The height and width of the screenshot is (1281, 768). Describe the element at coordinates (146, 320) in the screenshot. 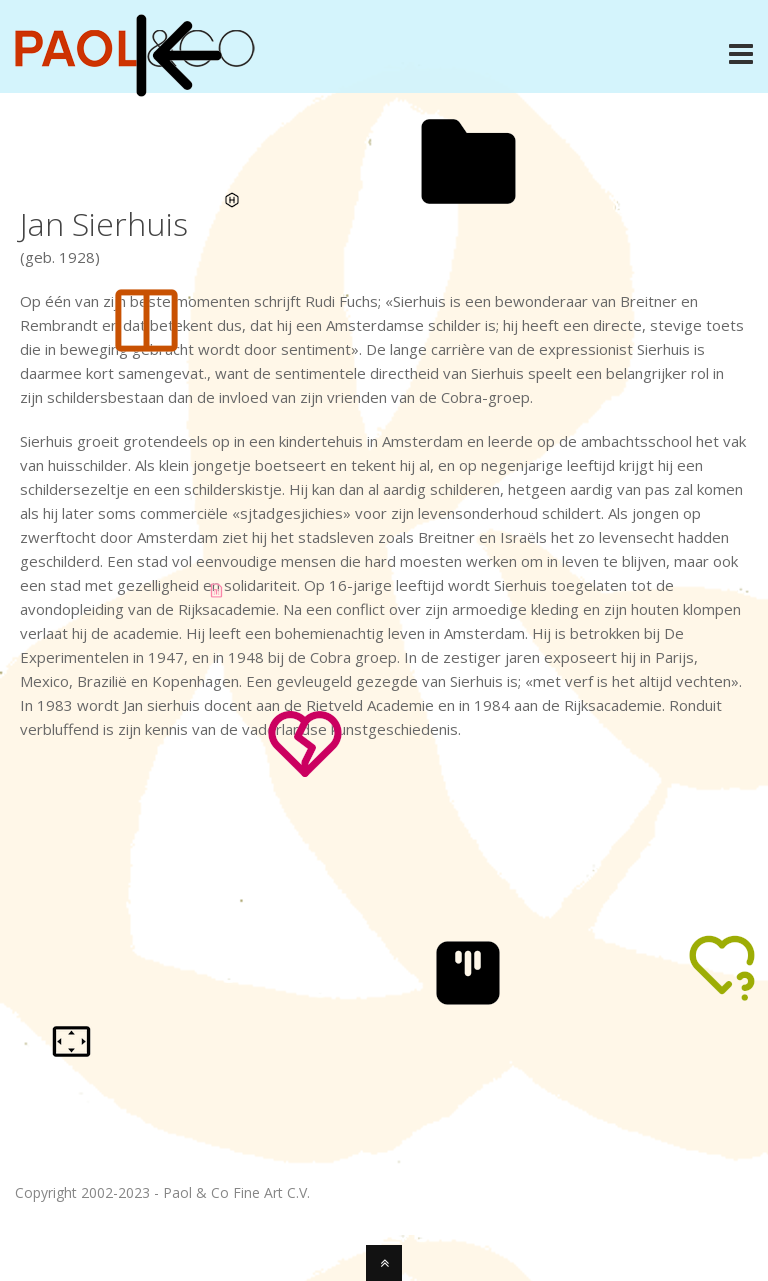

I see `switch to two-column layout` at that location.